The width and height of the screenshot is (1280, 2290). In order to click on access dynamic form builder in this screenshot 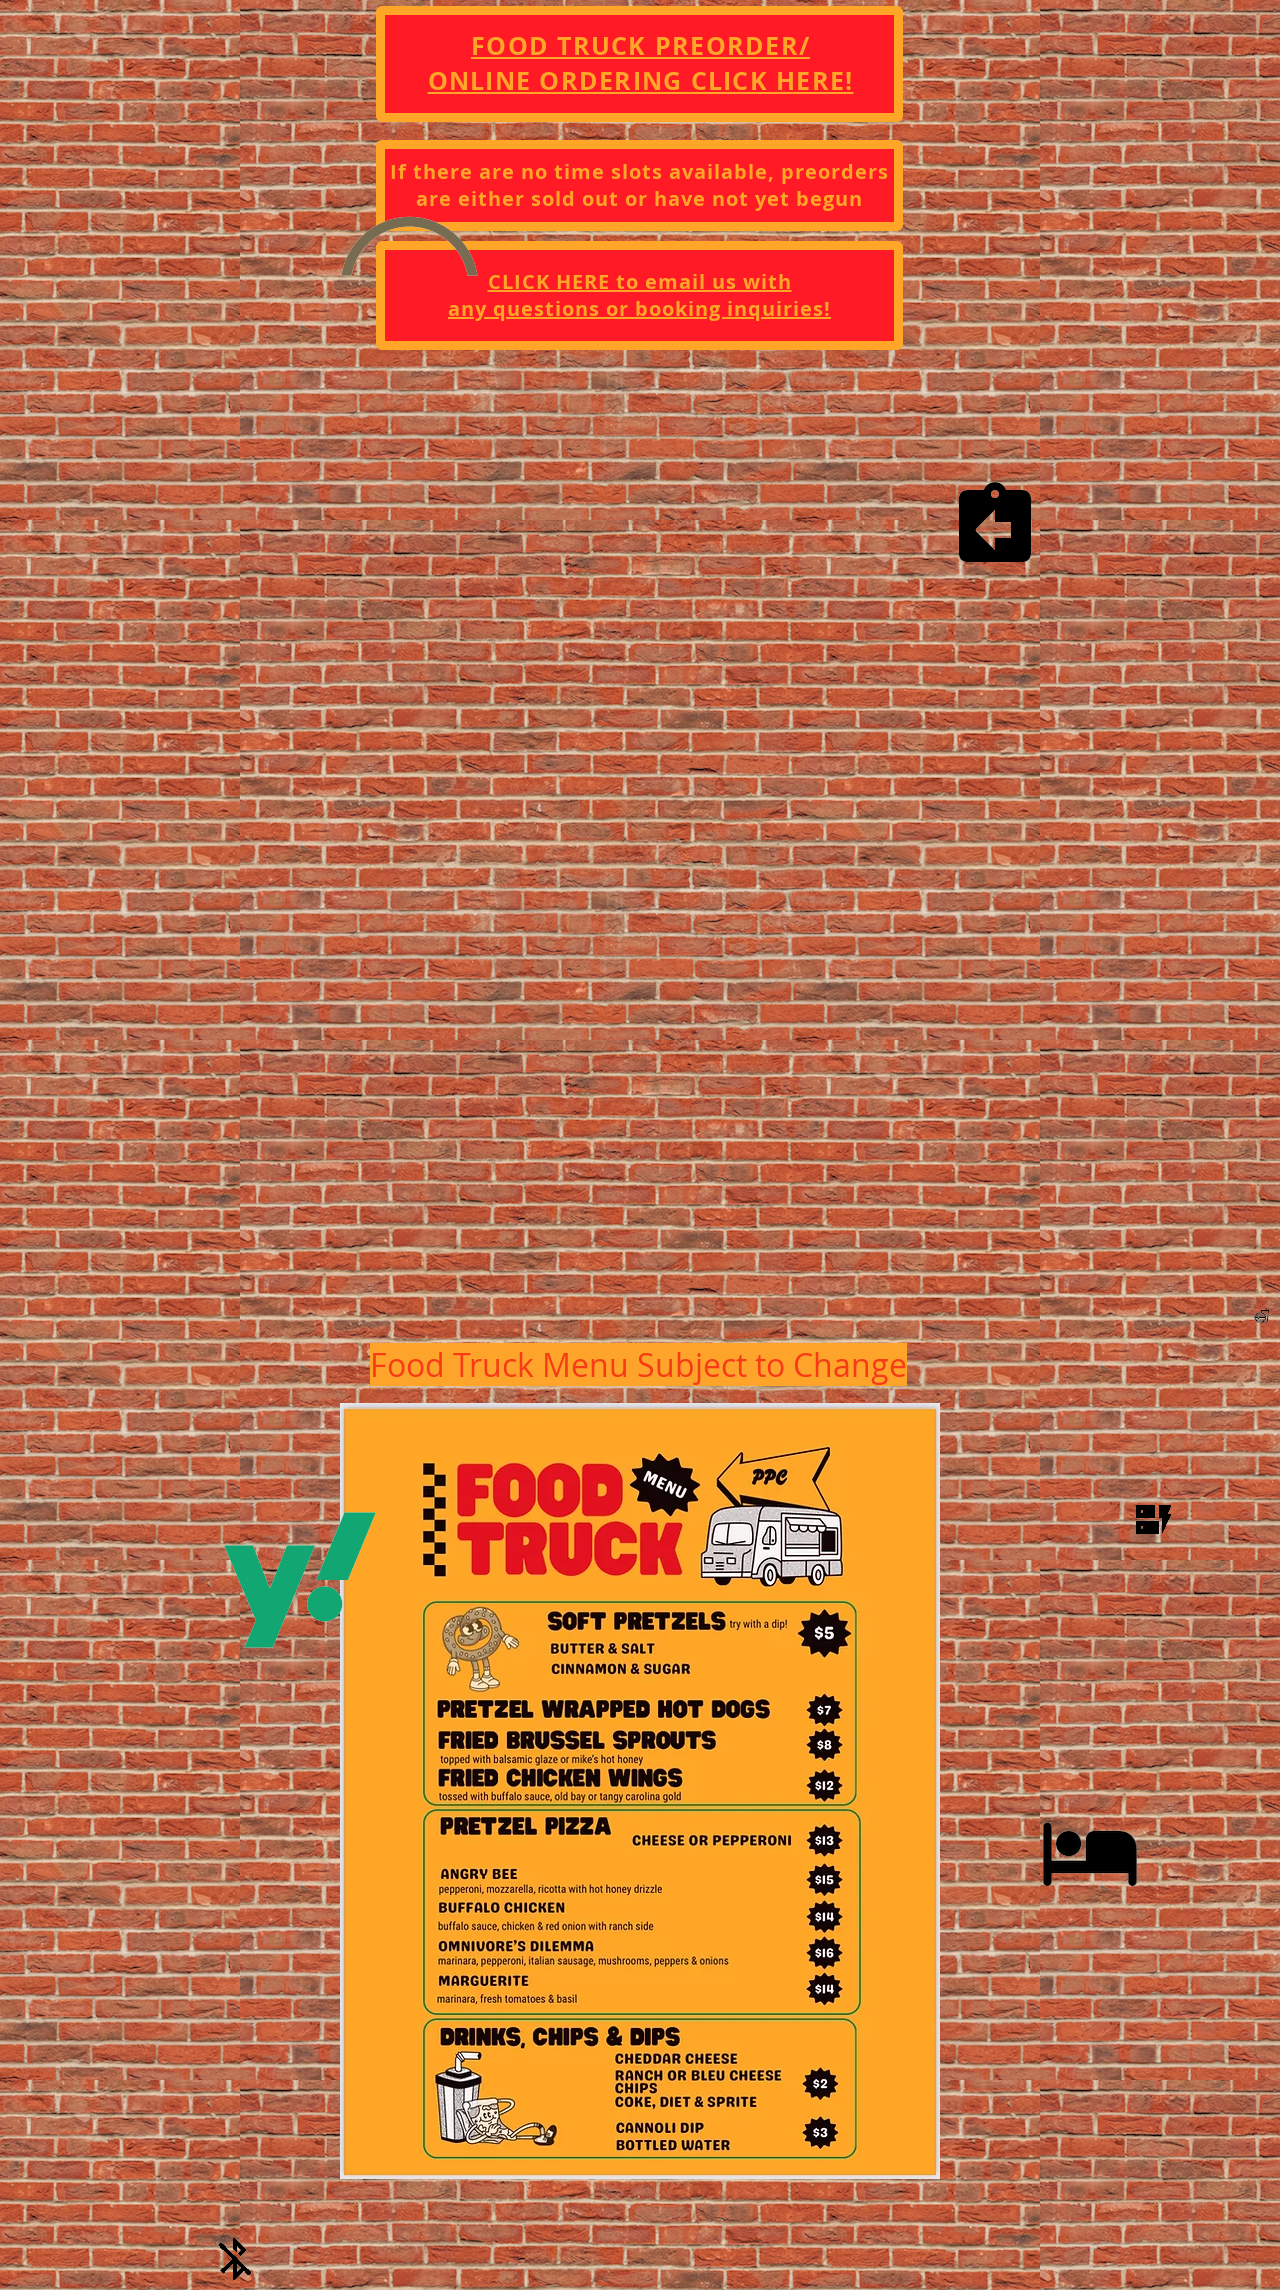, I will do `click(1153, 1519)`.